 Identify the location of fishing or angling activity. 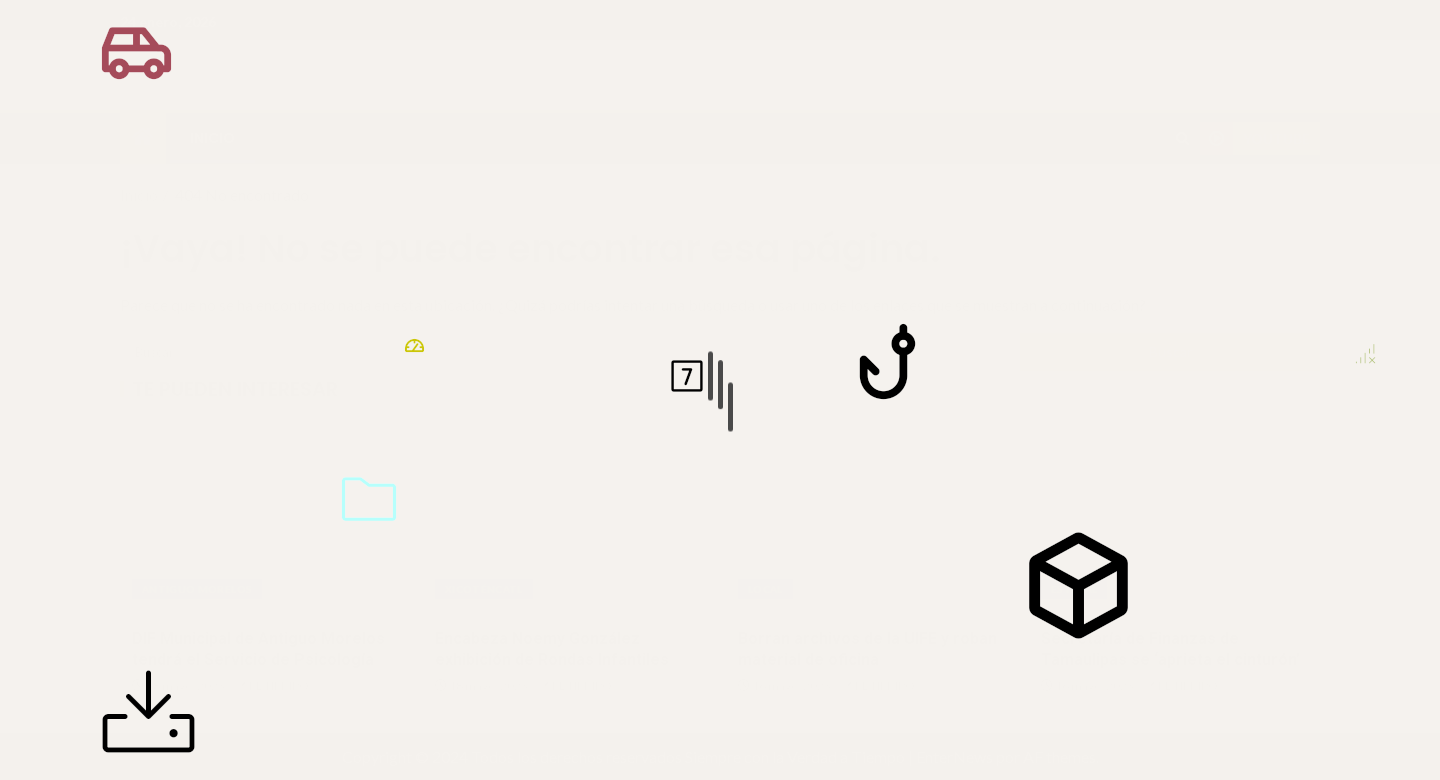
(887, 363).